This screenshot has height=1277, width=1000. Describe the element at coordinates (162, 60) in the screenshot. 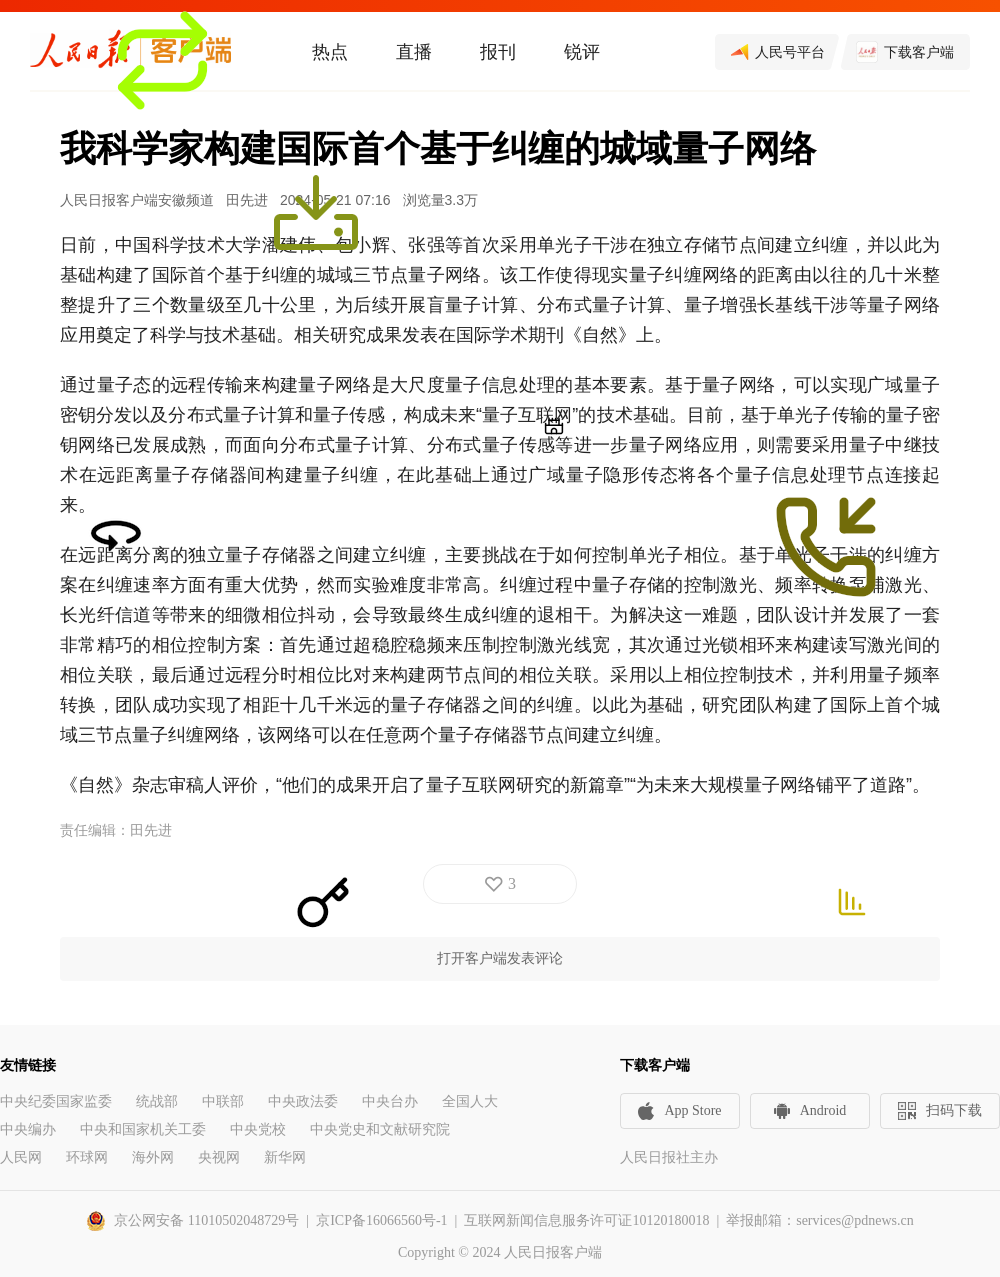

I see `enable repeat or loop playback` at that location.